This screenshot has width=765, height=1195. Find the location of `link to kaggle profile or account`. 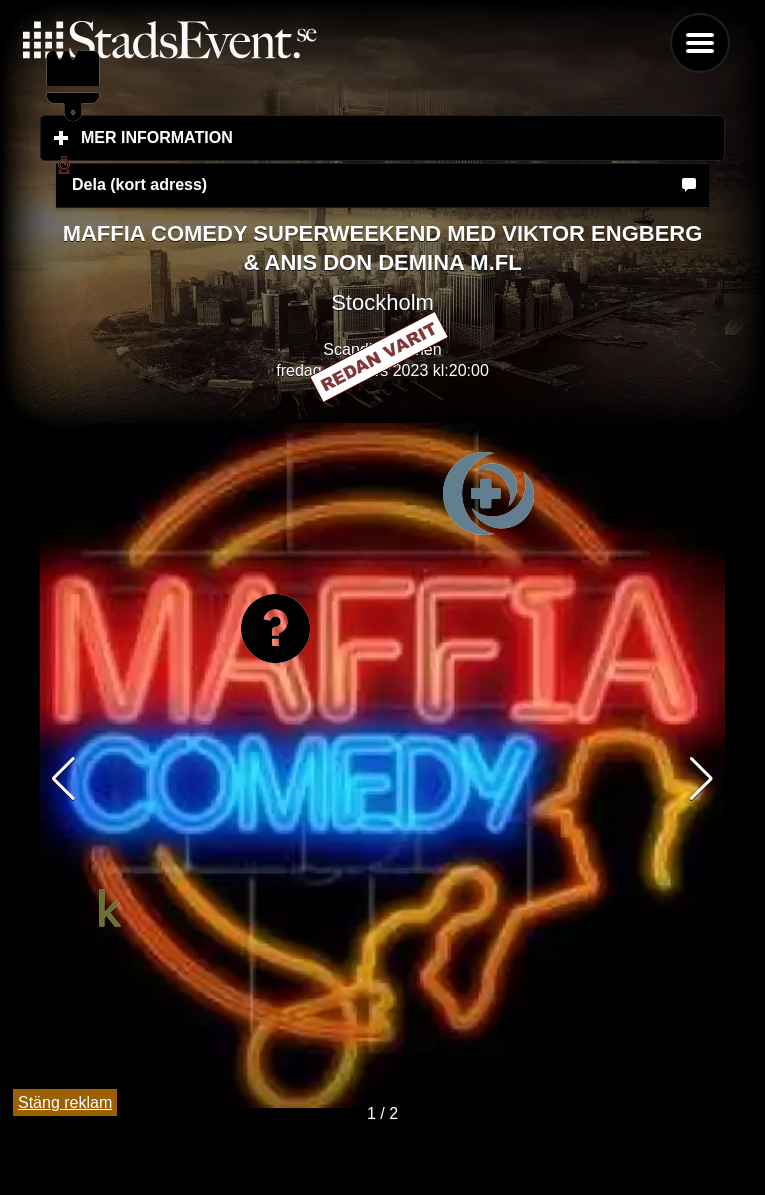

link to kaggle profile or account is located at coordinates (110, 908).